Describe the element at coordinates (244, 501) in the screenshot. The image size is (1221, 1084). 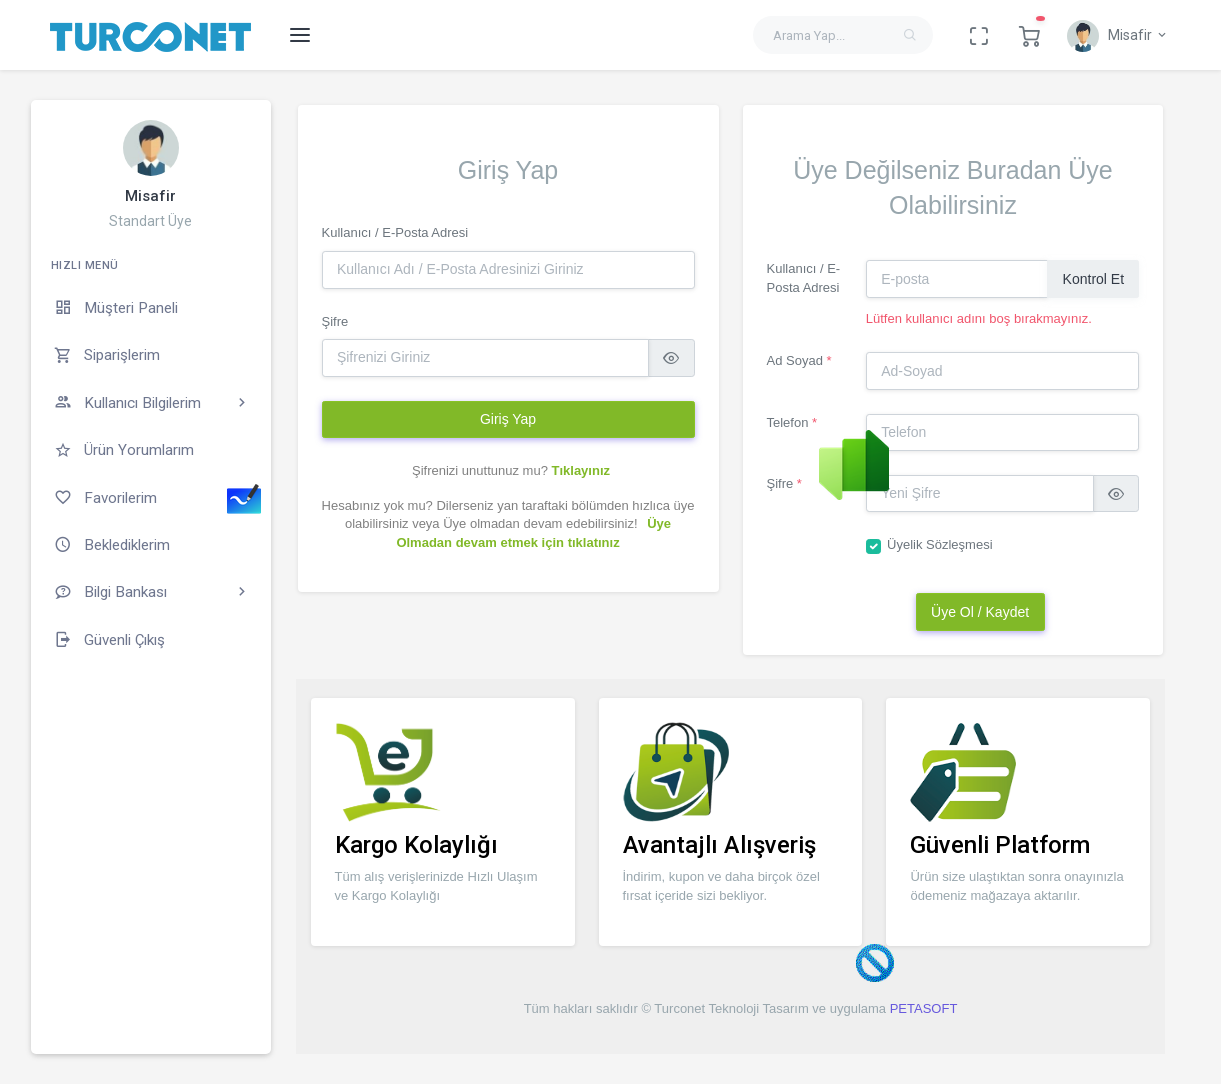
I see `open the whiteboard app` at that location.